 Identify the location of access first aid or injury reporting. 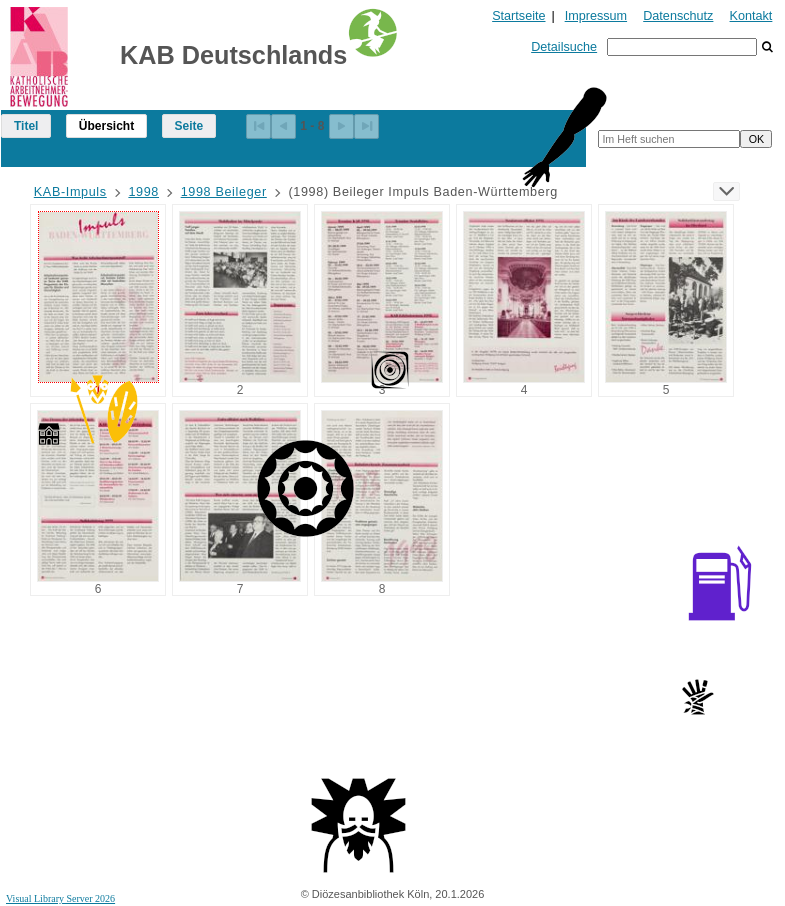
(698, 697).